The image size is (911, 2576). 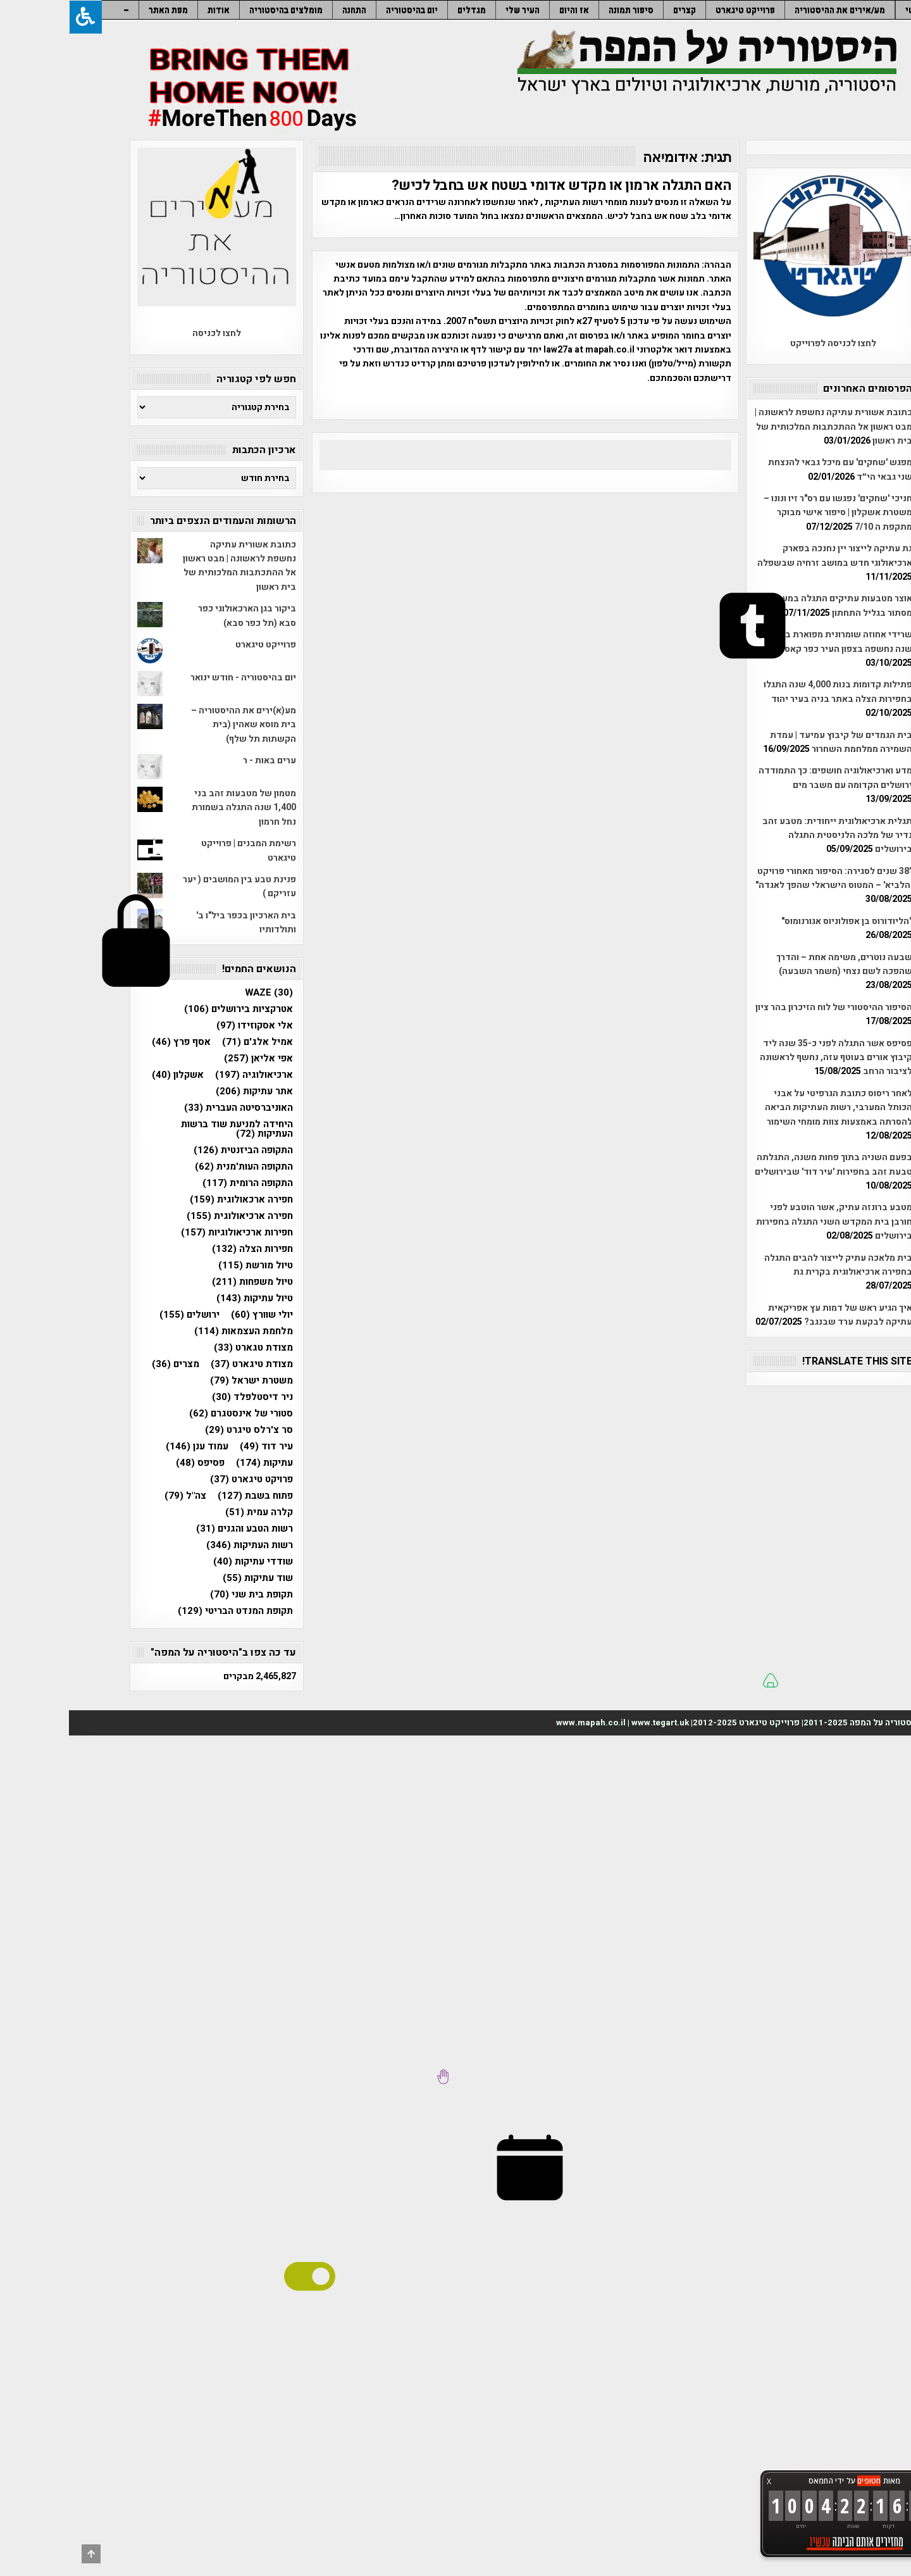 I want to click on toggle a setting on or off, so click(x=309, y=2276).